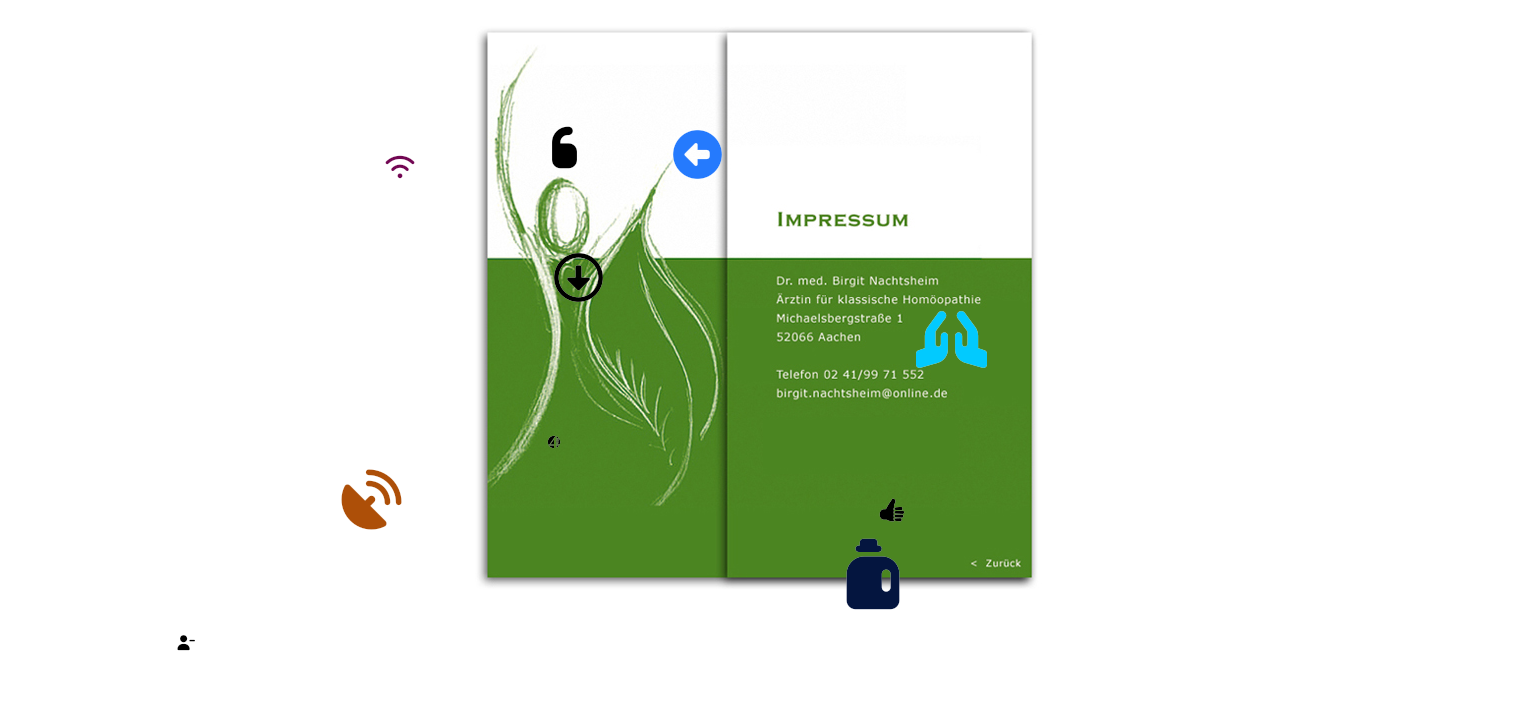  I want to click on indicates strong wifi connection, so click(400, 167).